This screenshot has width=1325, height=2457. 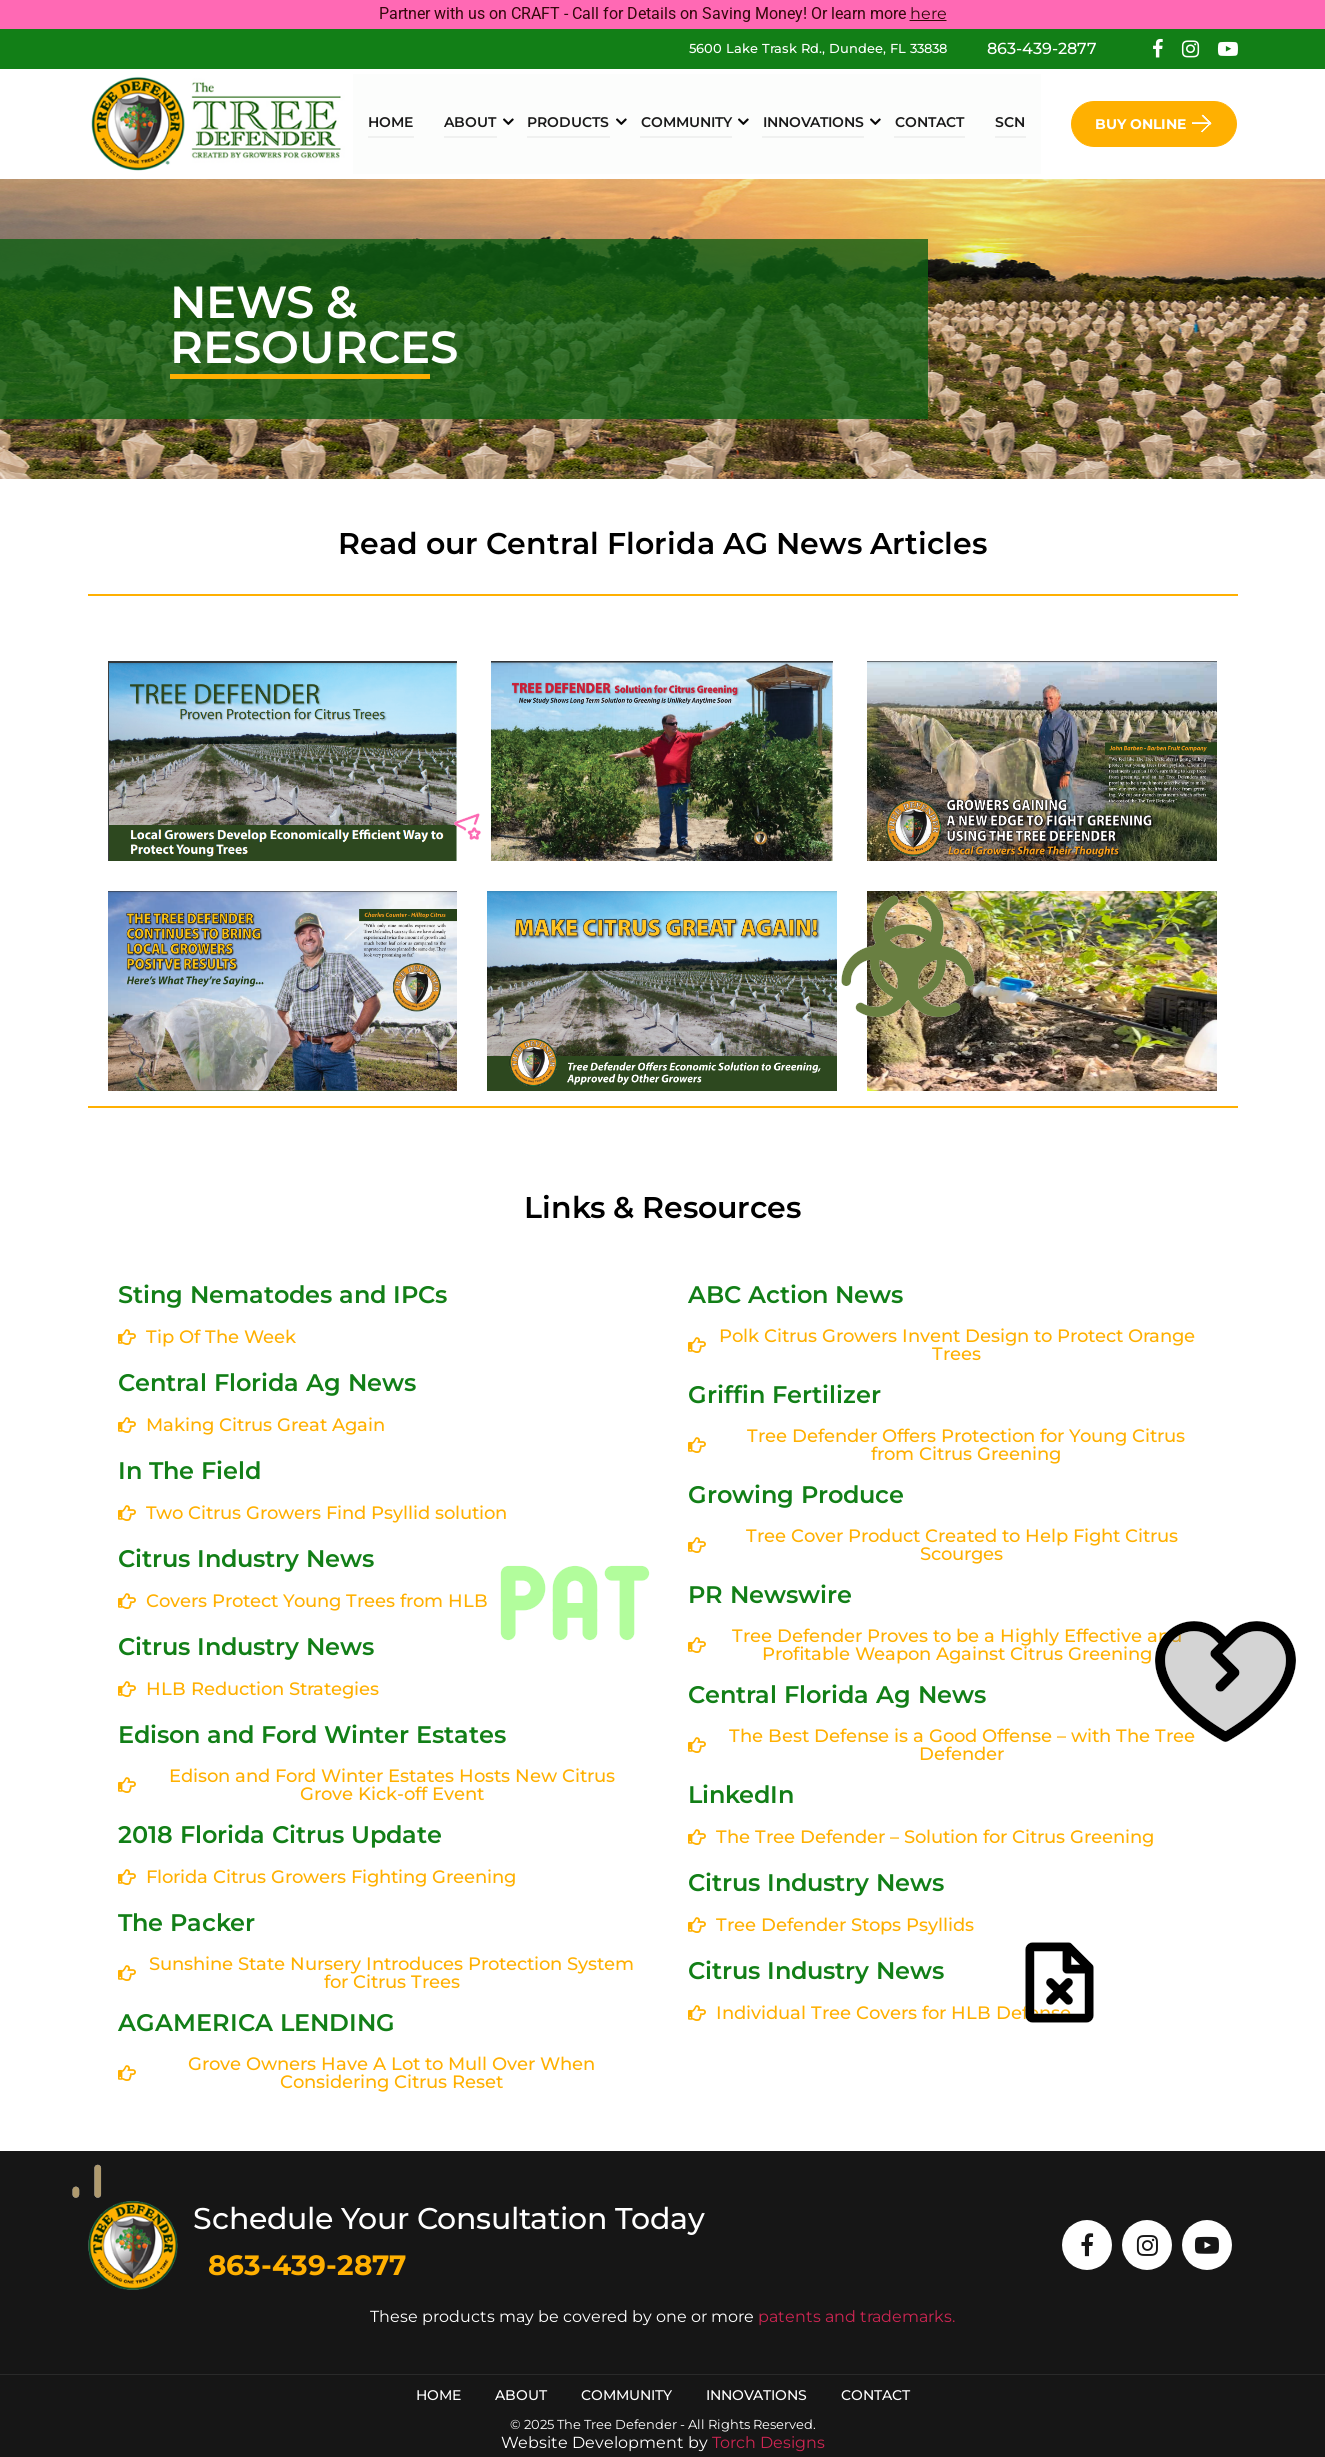 I want to click on indicates hazardous or dangerous content warning, so click(x=908, y=960).